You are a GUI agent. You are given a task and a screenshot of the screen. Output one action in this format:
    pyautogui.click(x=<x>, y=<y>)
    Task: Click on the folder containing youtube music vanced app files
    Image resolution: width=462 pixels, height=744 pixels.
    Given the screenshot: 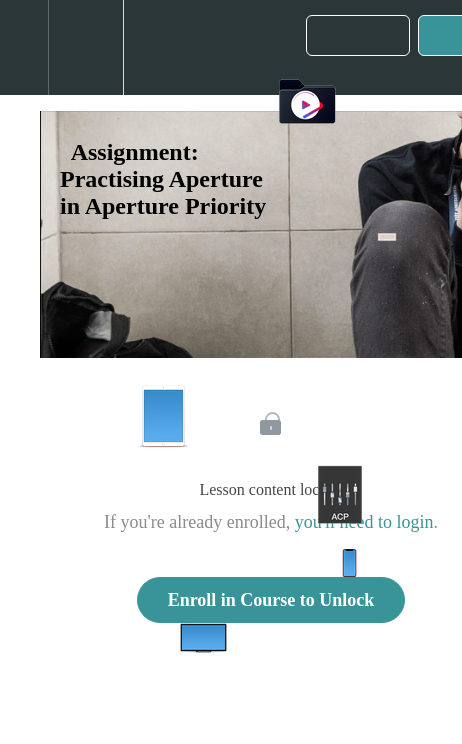 What is the action you would take?
    pyautogui.click(x=307, y=103)
    